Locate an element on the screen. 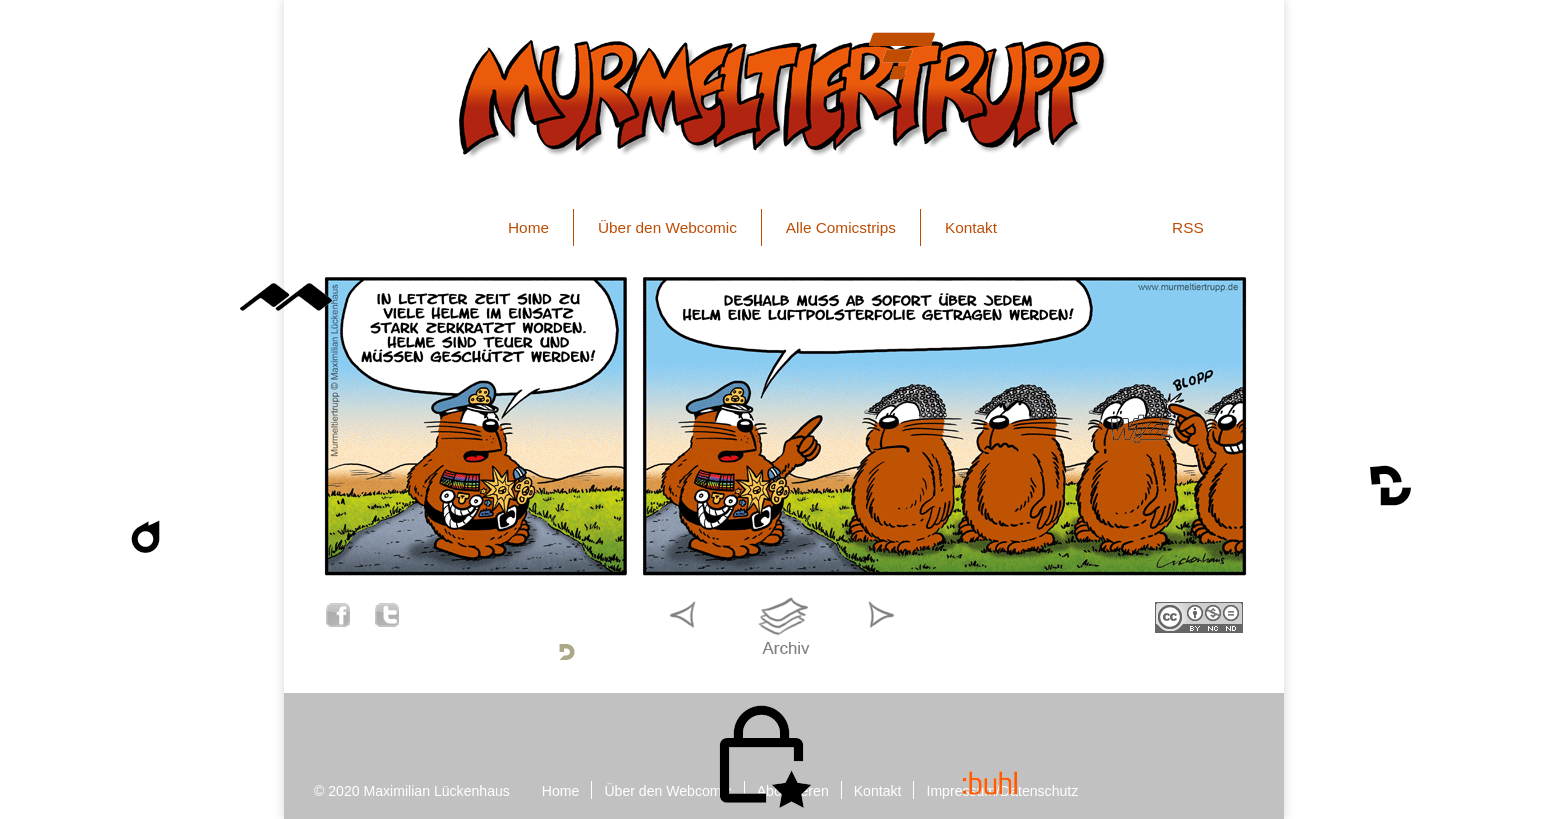 Image resolution: width=1568 pixels, height=819 pixels. dovecot email server logo is located at coordinates (286, 297).